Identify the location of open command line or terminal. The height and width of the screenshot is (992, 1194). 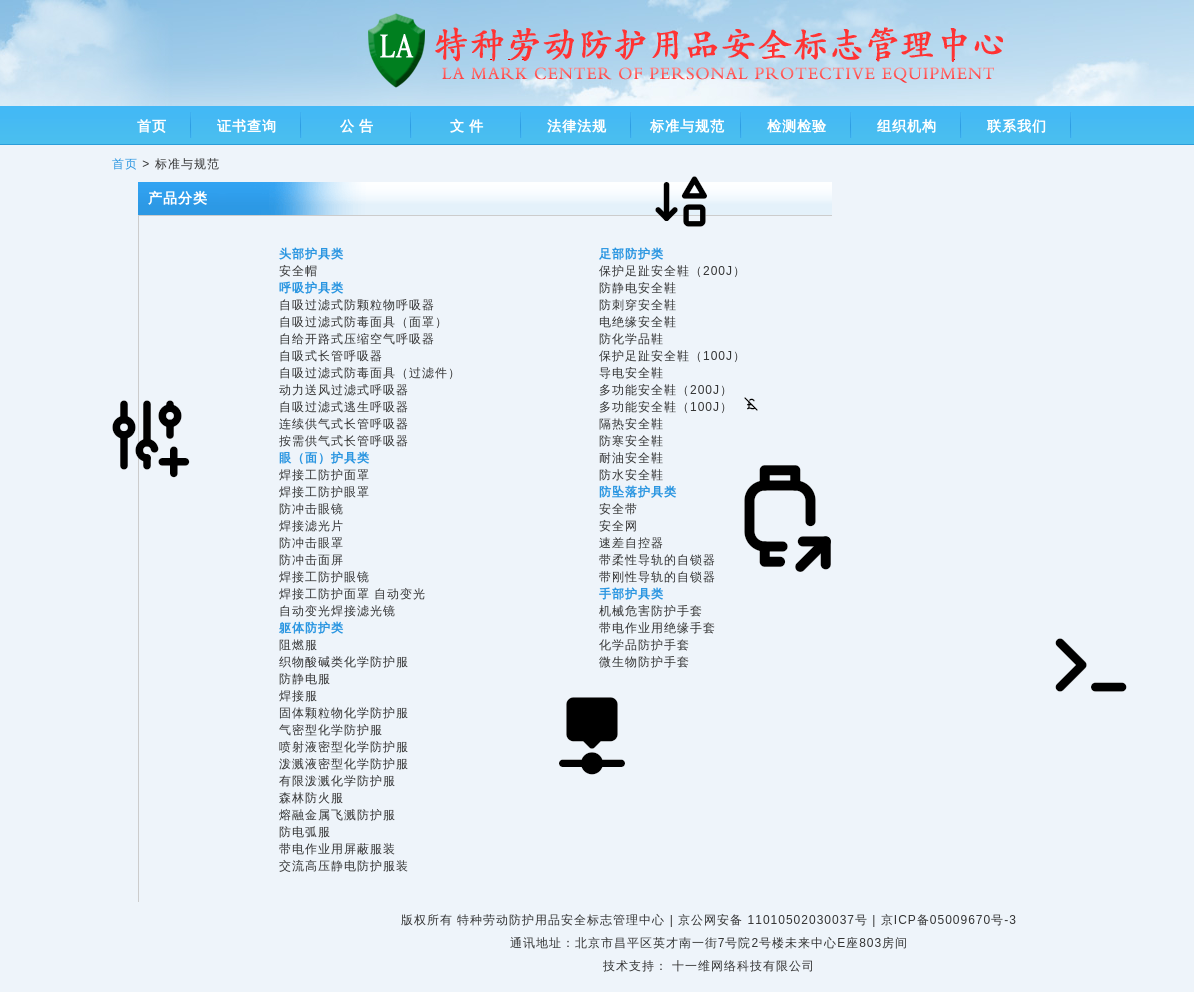
(1091, 665).